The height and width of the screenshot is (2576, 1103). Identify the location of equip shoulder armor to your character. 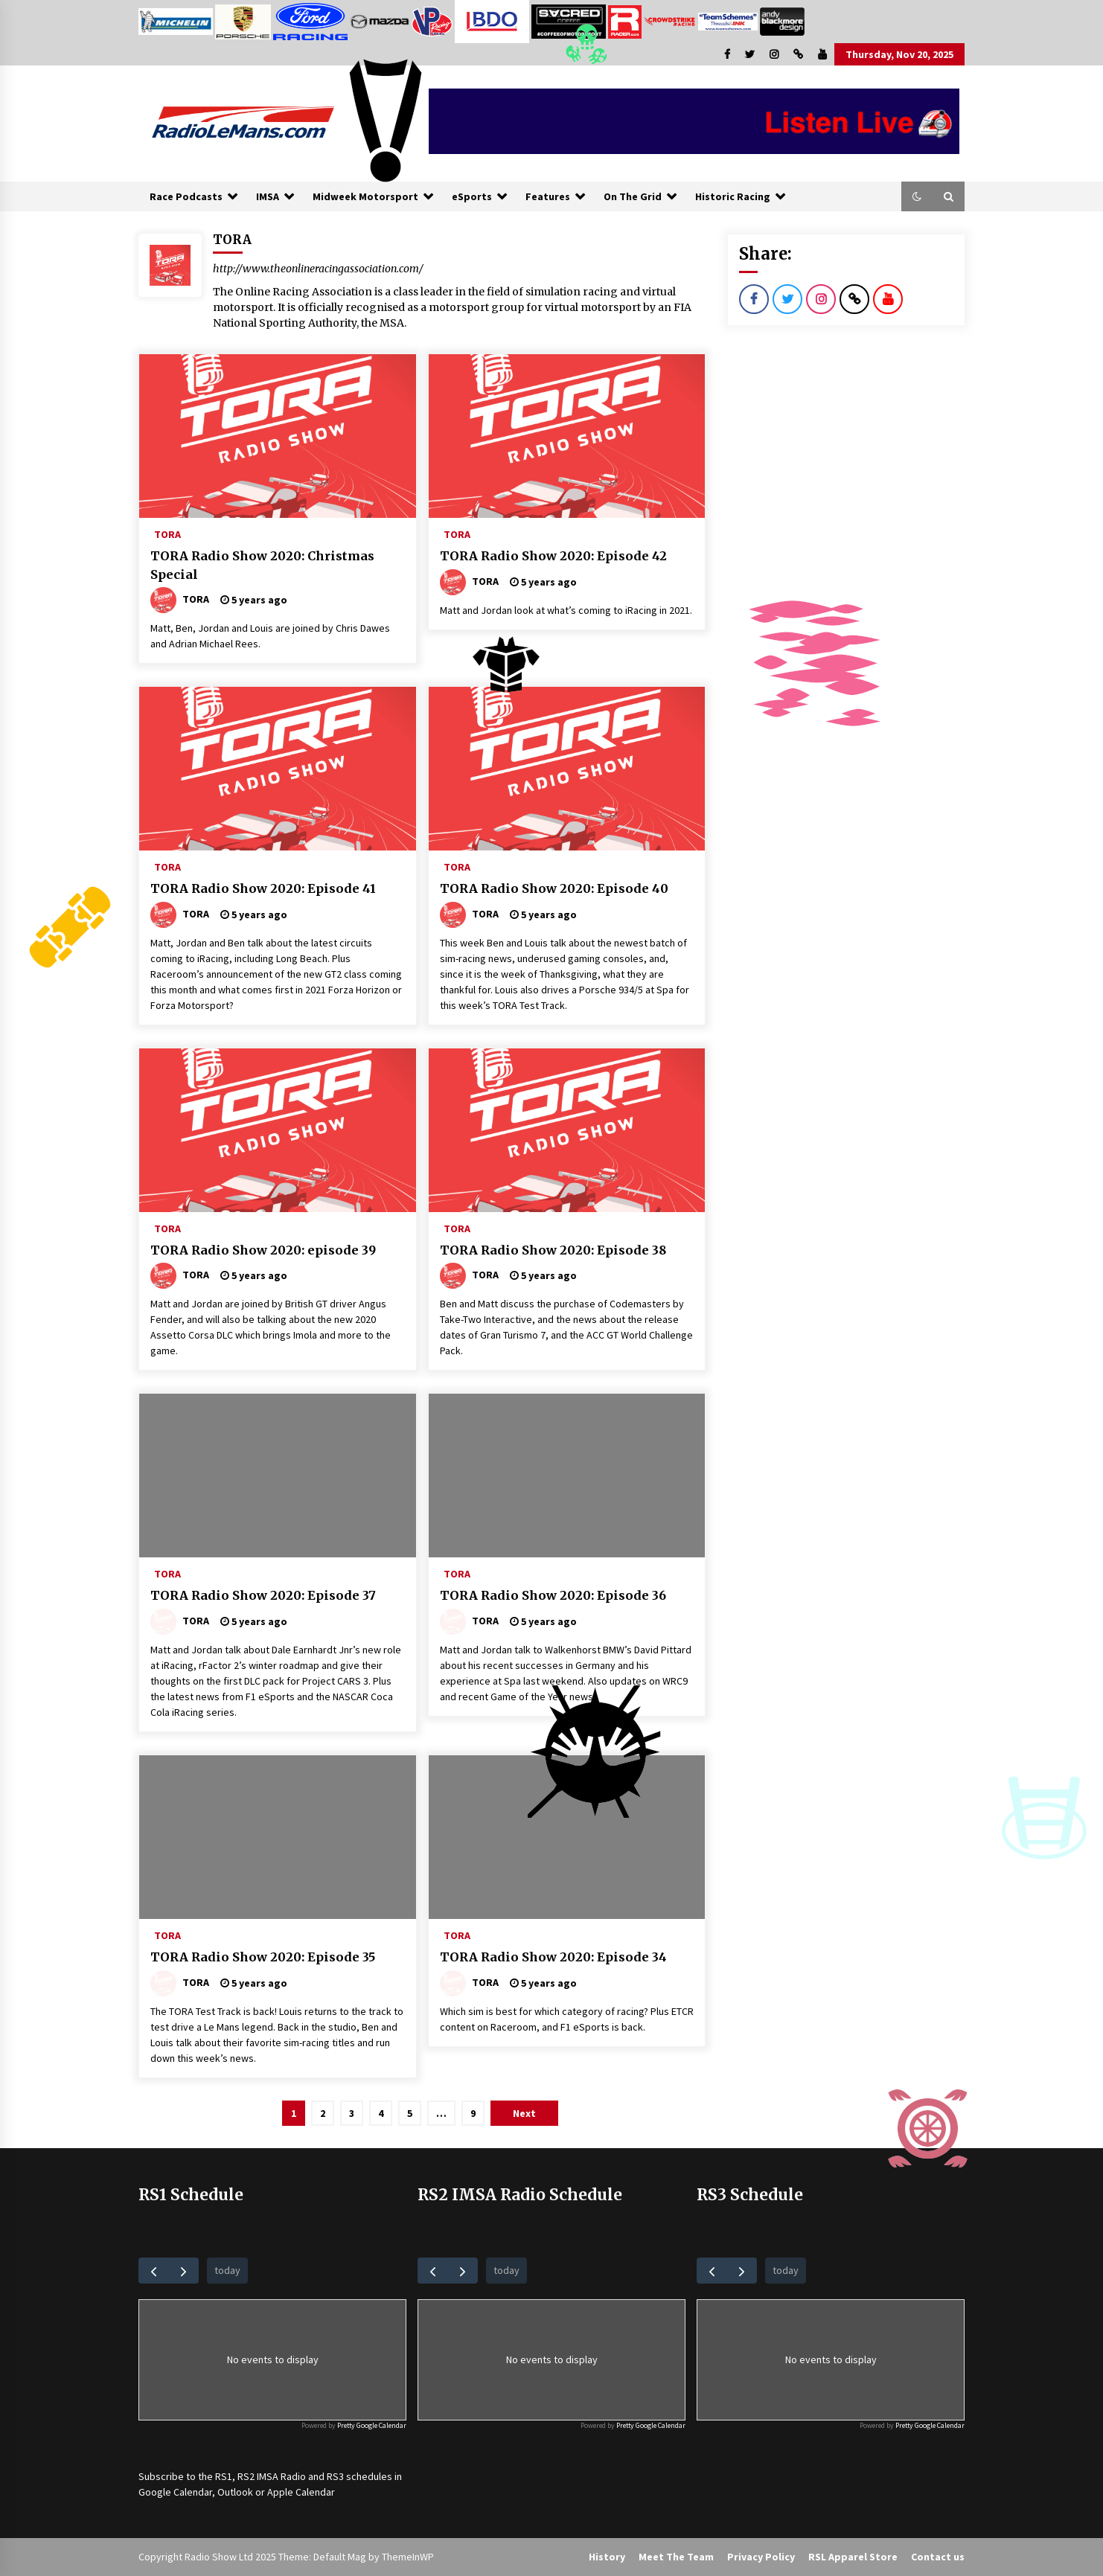
(506, 664).